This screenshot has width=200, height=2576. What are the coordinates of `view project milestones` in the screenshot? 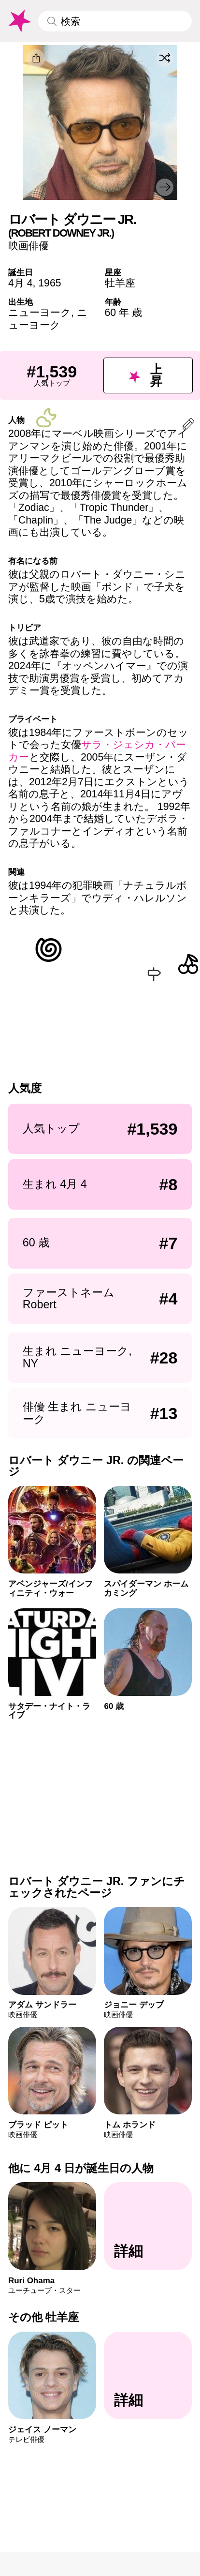 It's located at (154, 974).